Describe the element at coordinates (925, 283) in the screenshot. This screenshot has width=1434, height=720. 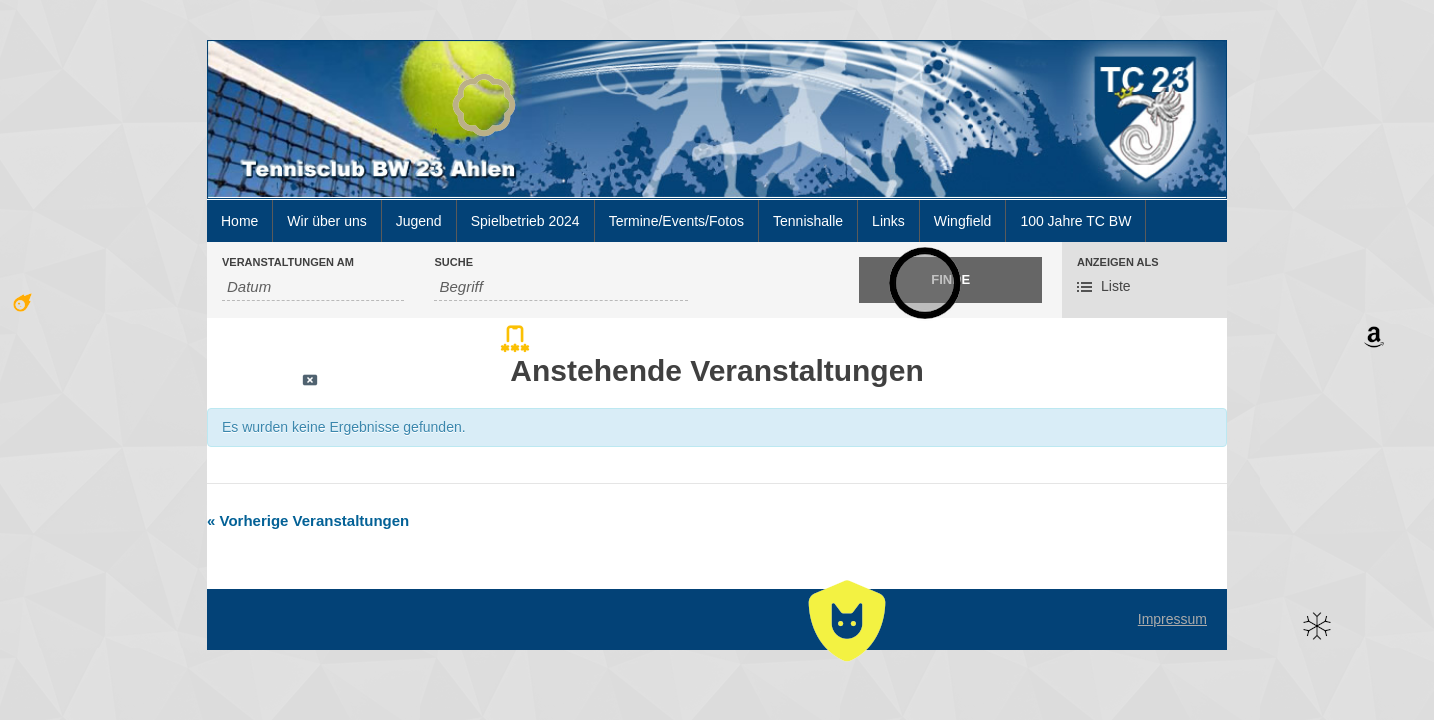
I see `camera lens or photography mode` at that location.